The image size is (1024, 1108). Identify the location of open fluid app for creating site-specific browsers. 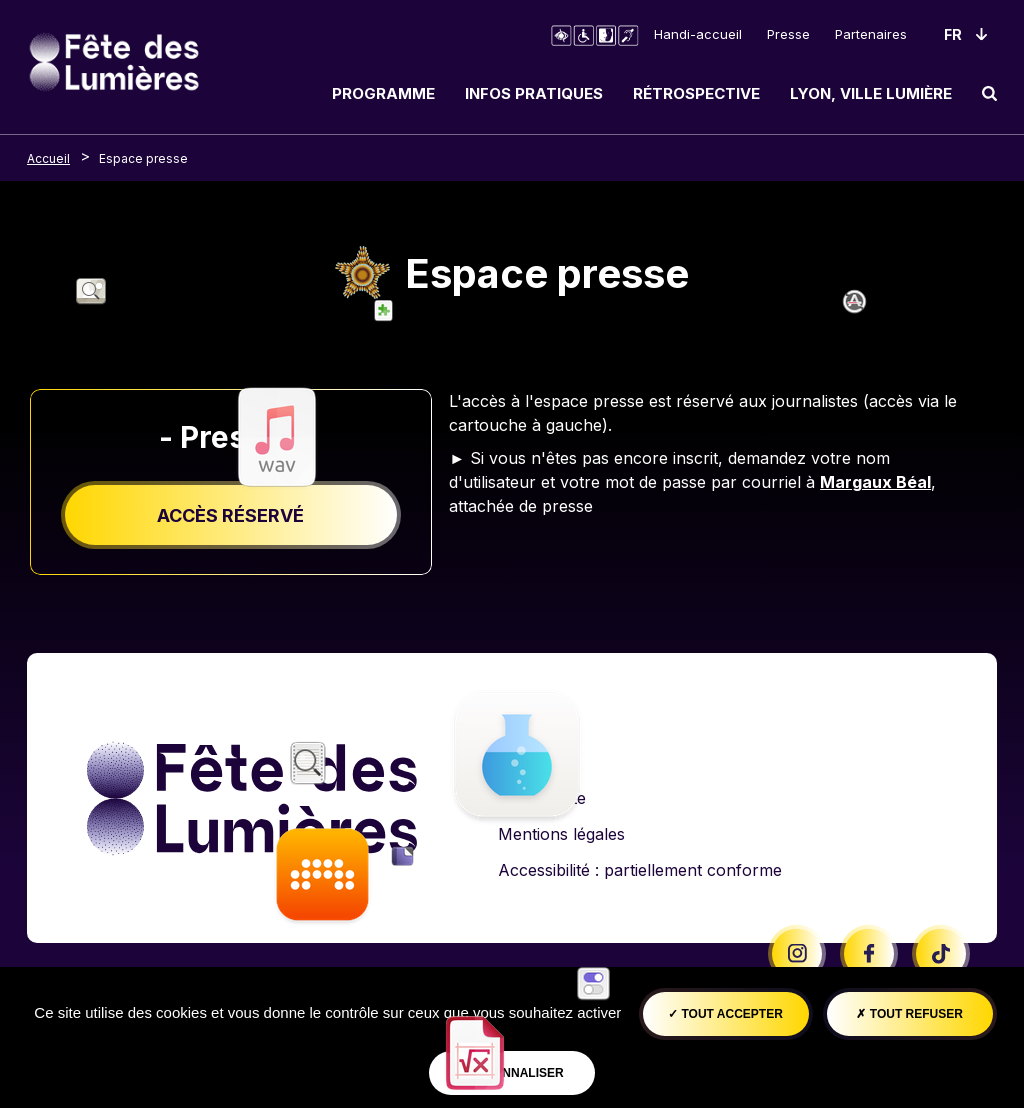
(517, 755).